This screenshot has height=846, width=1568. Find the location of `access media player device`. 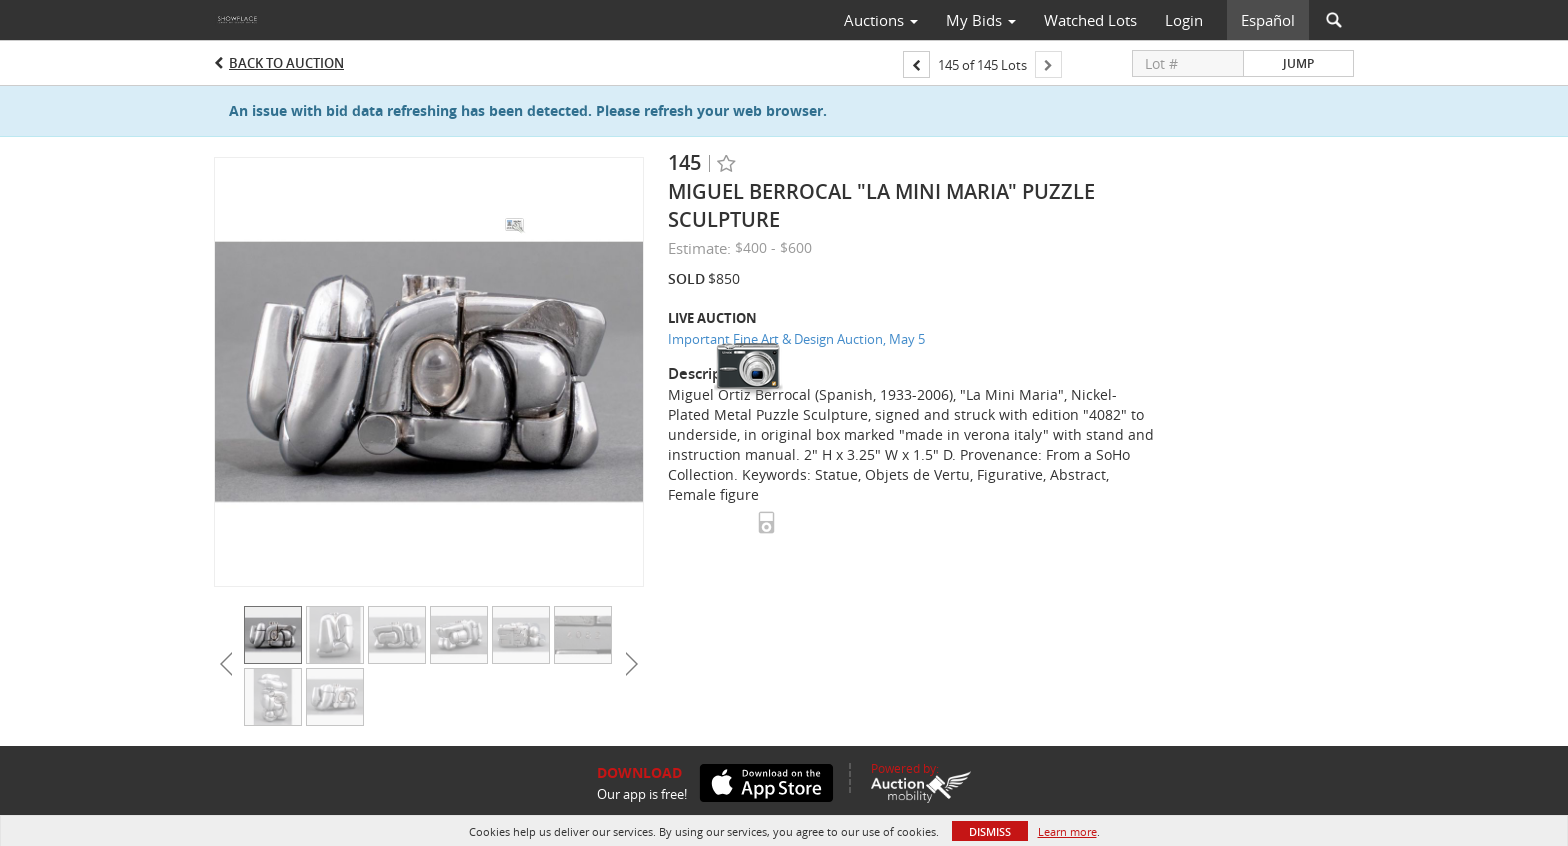

access media player device is located at coordinates (766, 522).